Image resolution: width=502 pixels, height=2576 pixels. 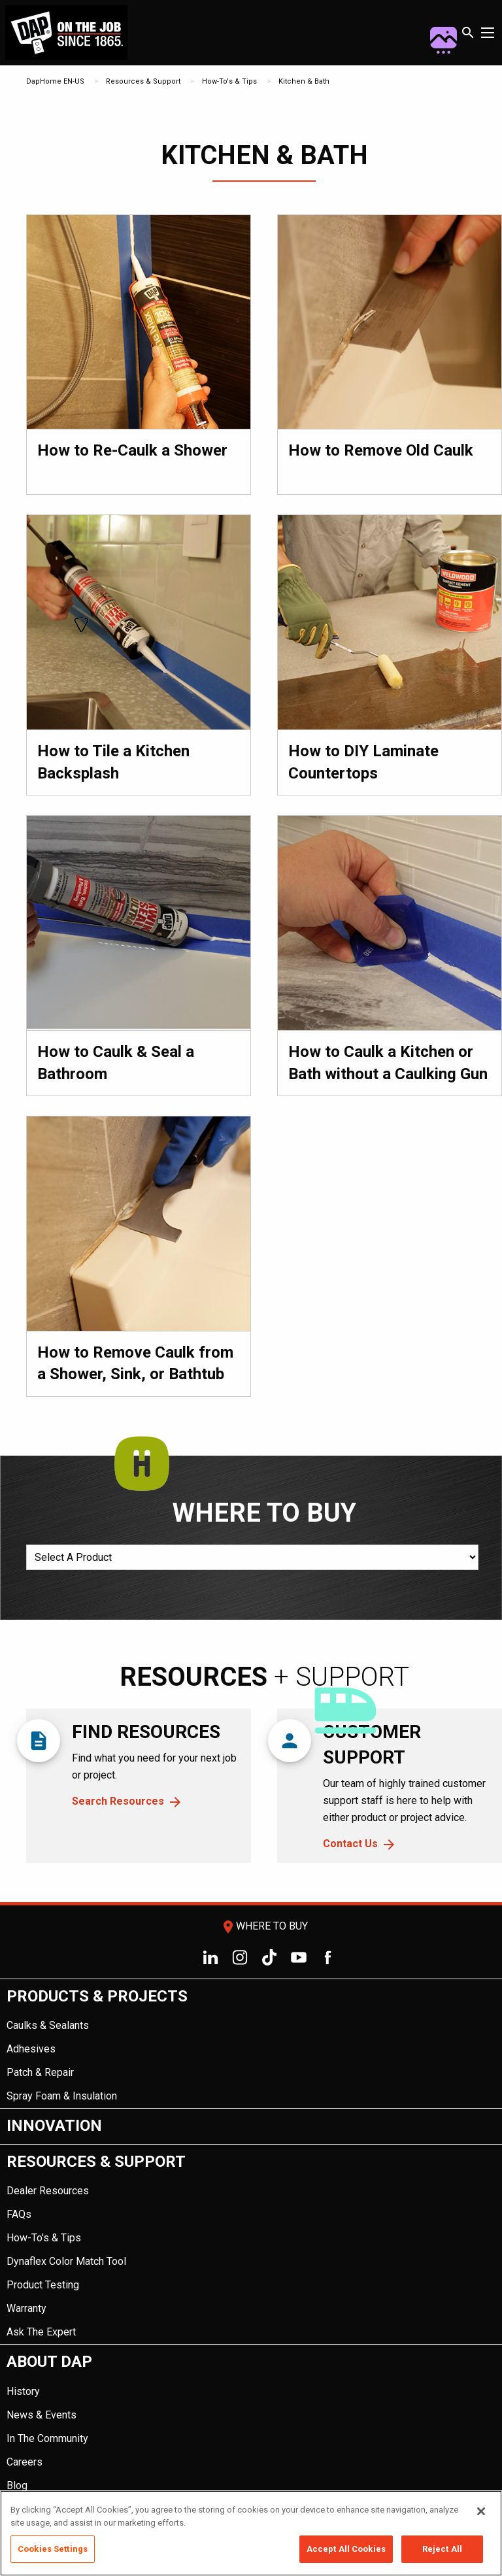 What do you see at coordinates (443, 40) in the screenshot?
I see `view instant photos or polaroid-style images` at bounding box center [443, 40].